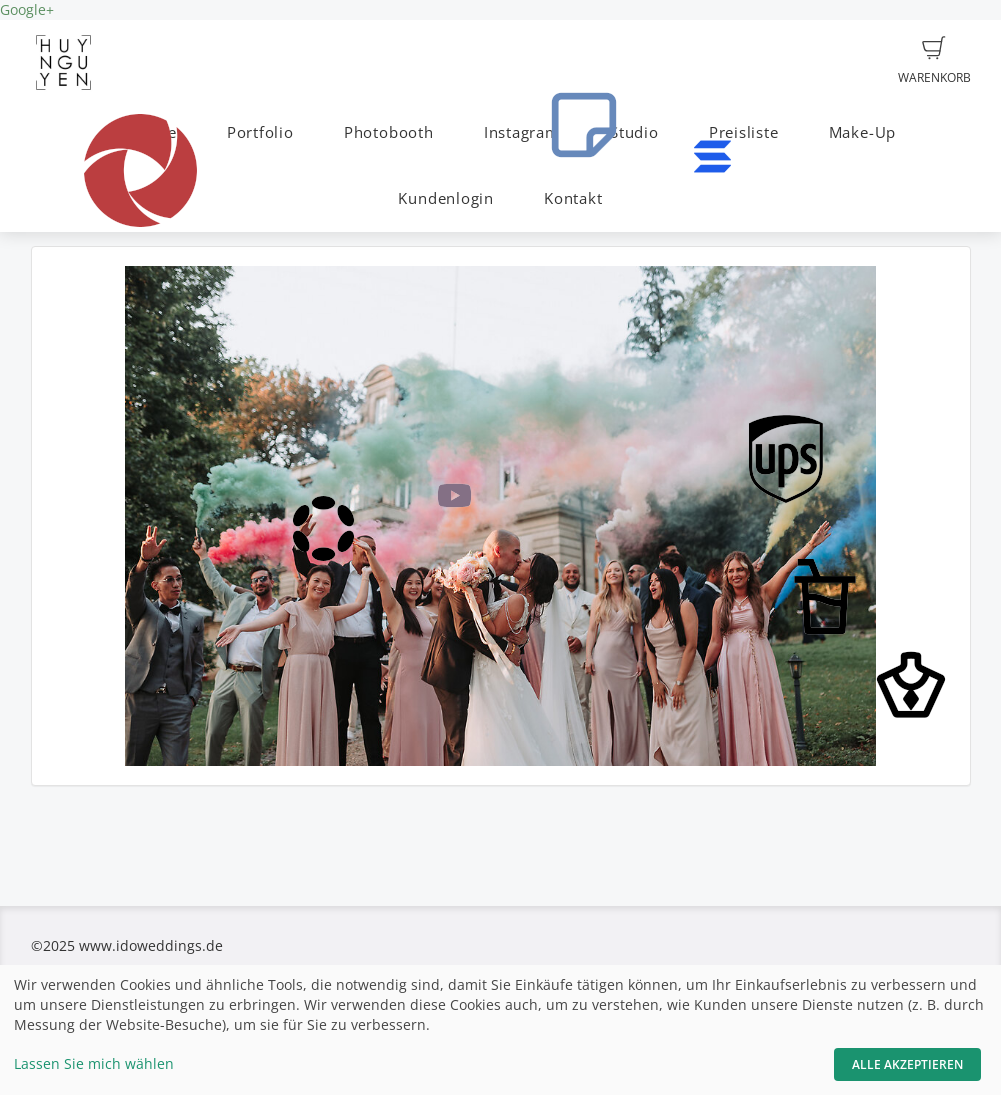 This screenshot has height=1095, width=1001. I want to click on browse drinks or beverages menu, so click(825, 600).